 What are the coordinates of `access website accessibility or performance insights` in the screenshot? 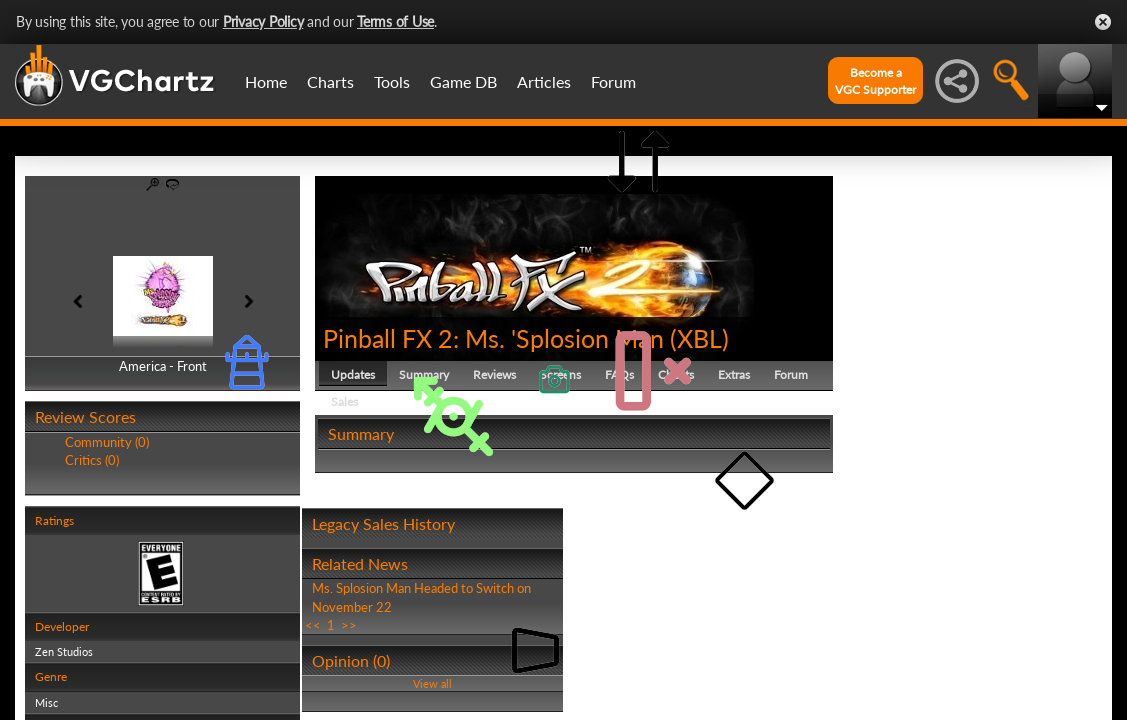 It's located at (247, 364).